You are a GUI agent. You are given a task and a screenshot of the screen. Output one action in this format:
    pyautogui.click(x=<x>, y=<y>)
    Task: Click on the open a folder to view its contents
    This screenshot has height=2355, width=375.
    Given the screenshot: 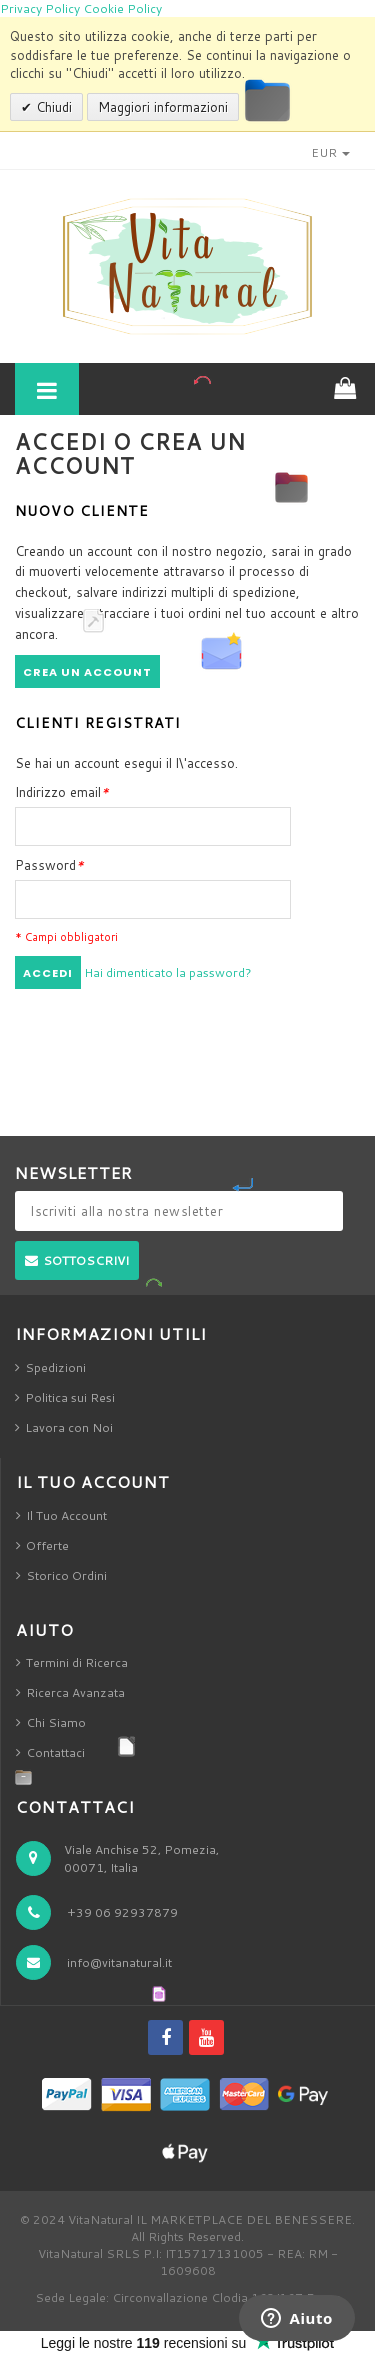 What is the action you would take?
    pyautogui.click(x=267, y=100)
    